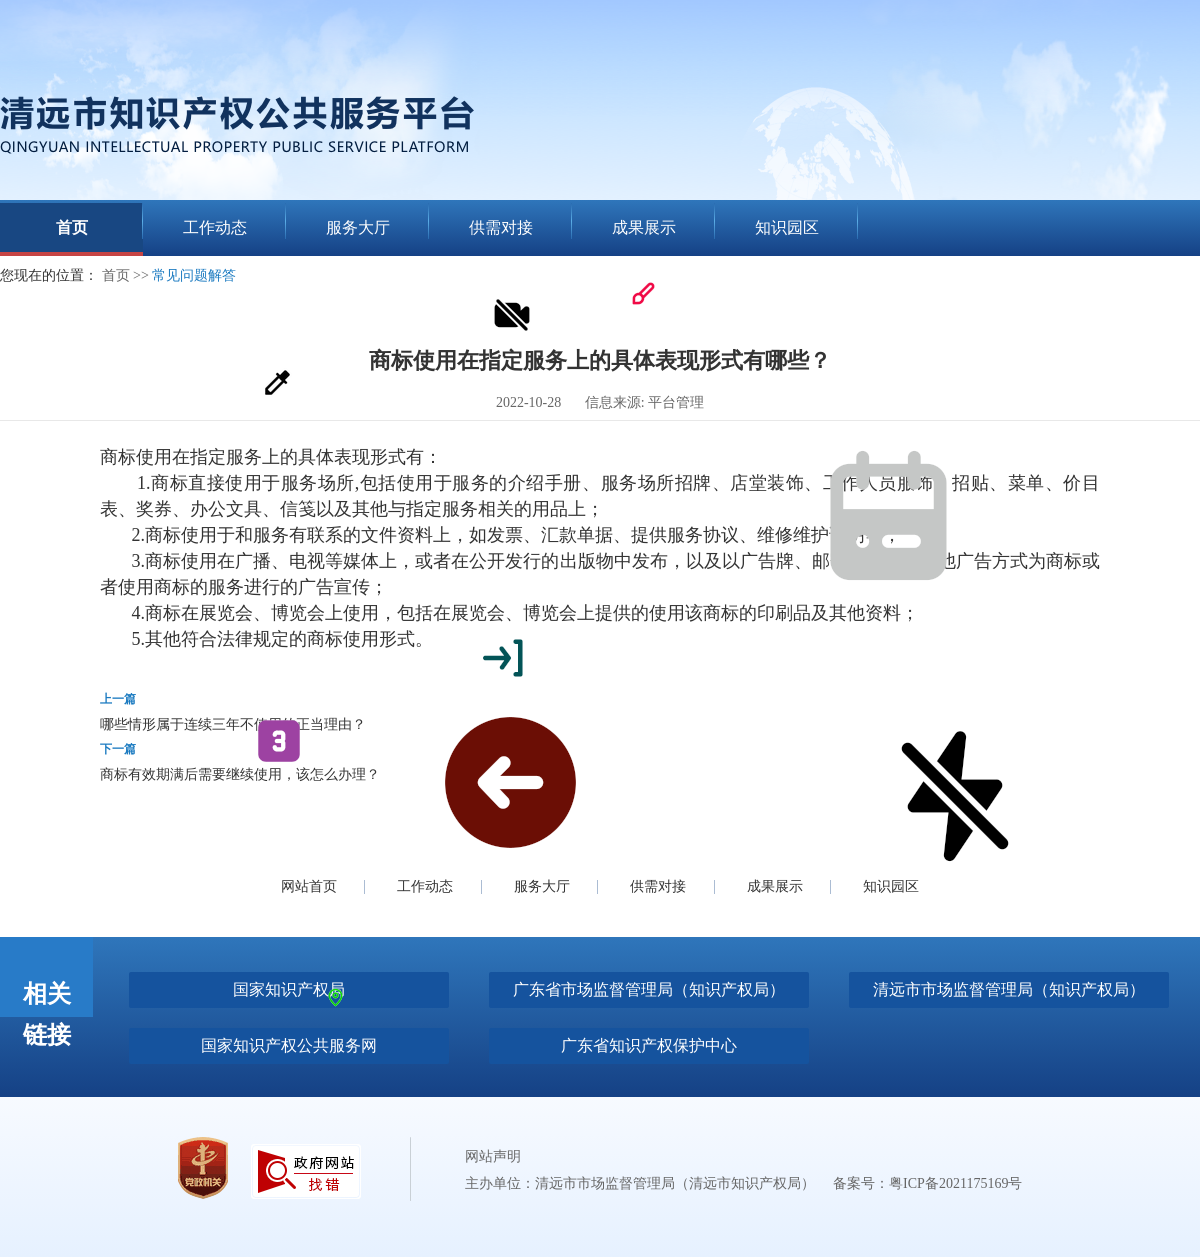  I want to click on disable camera flash, so click(955, 796).